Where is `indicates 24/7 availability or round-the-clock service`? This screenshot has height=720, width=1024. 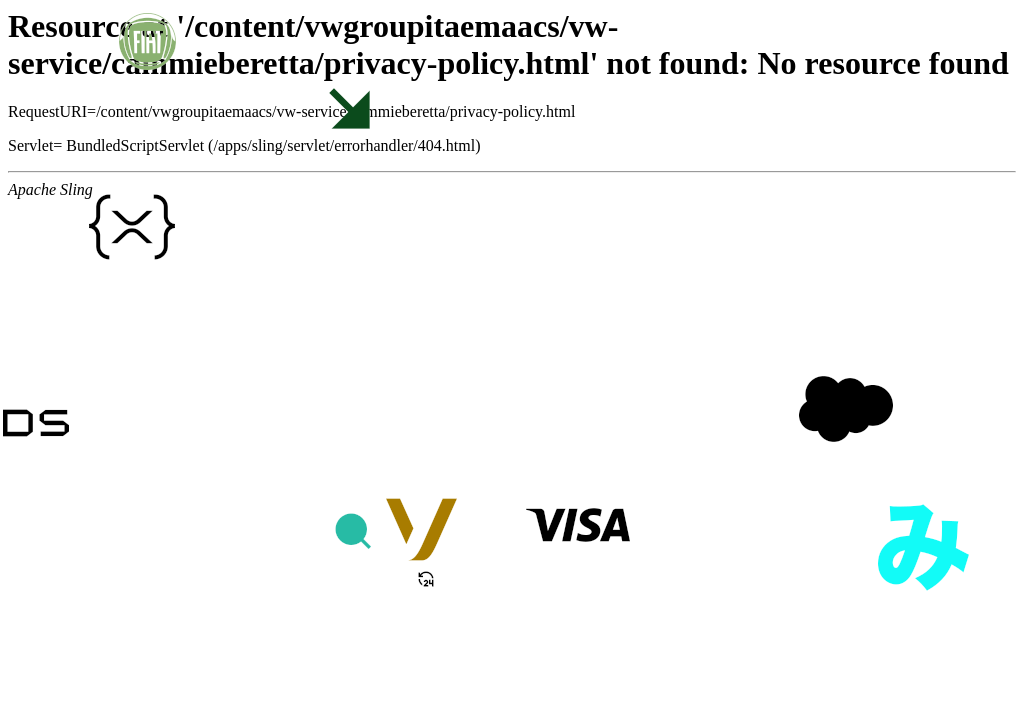 indicates 24/7 availability or round-the-clock service is located at coordinates (426, 579).